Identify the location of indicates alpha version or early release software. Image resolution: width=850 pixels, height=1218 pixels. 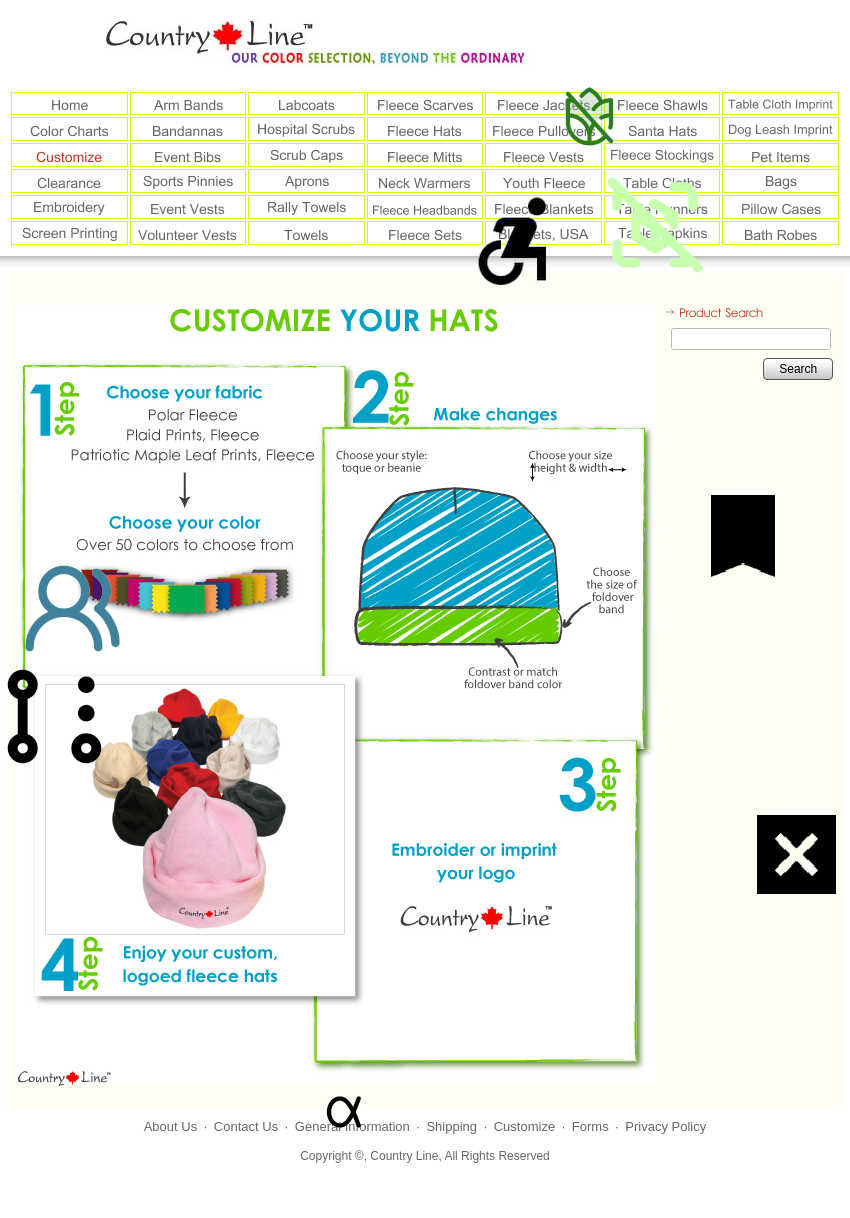
(345, 1112).